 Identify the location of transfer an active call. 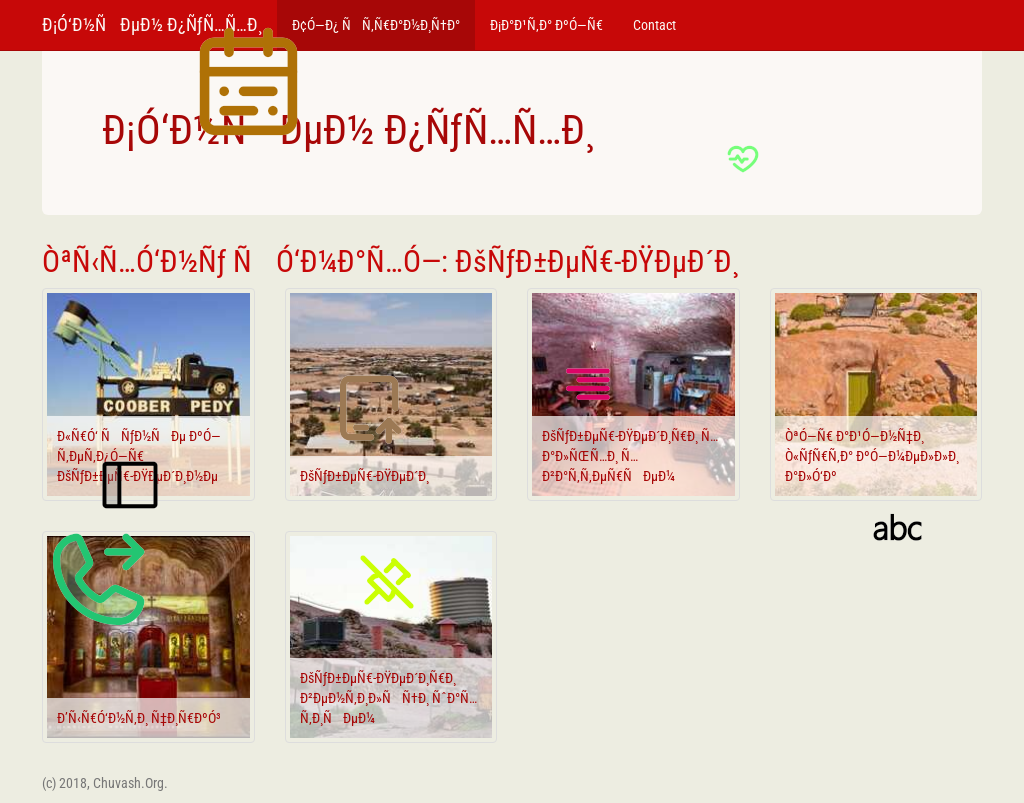
(100, 577).